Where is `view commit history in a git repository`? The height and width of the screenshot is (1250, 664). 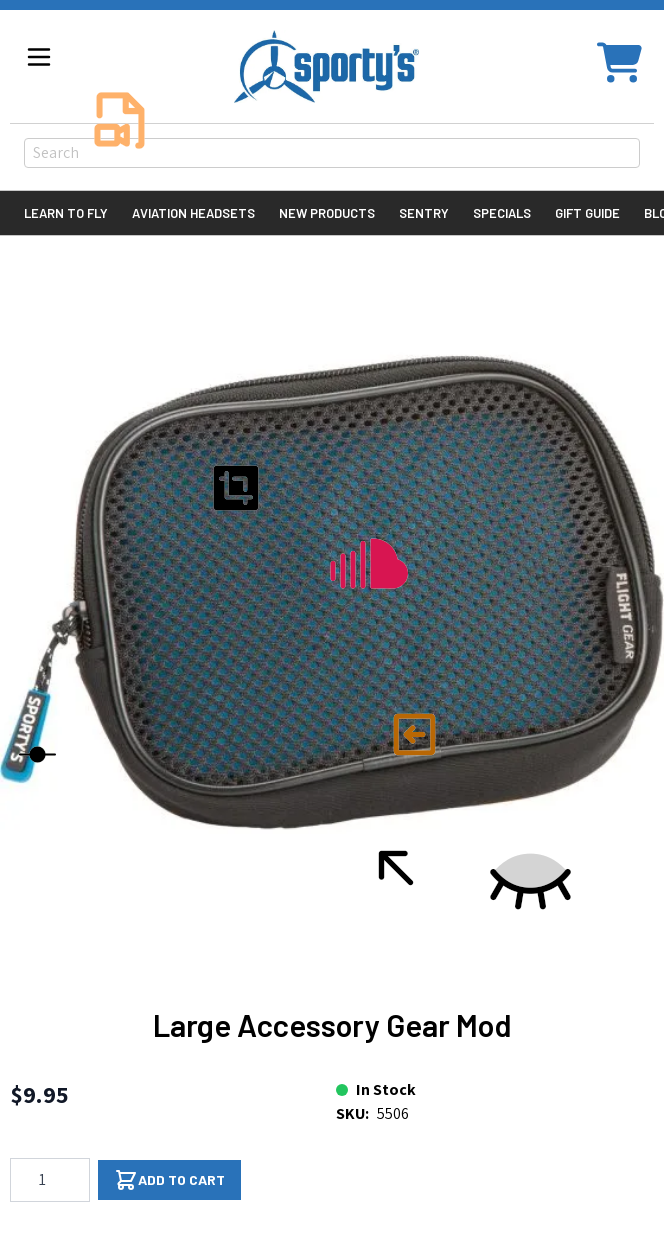
view commit history in a git repository is located at coordinates (37, 754).